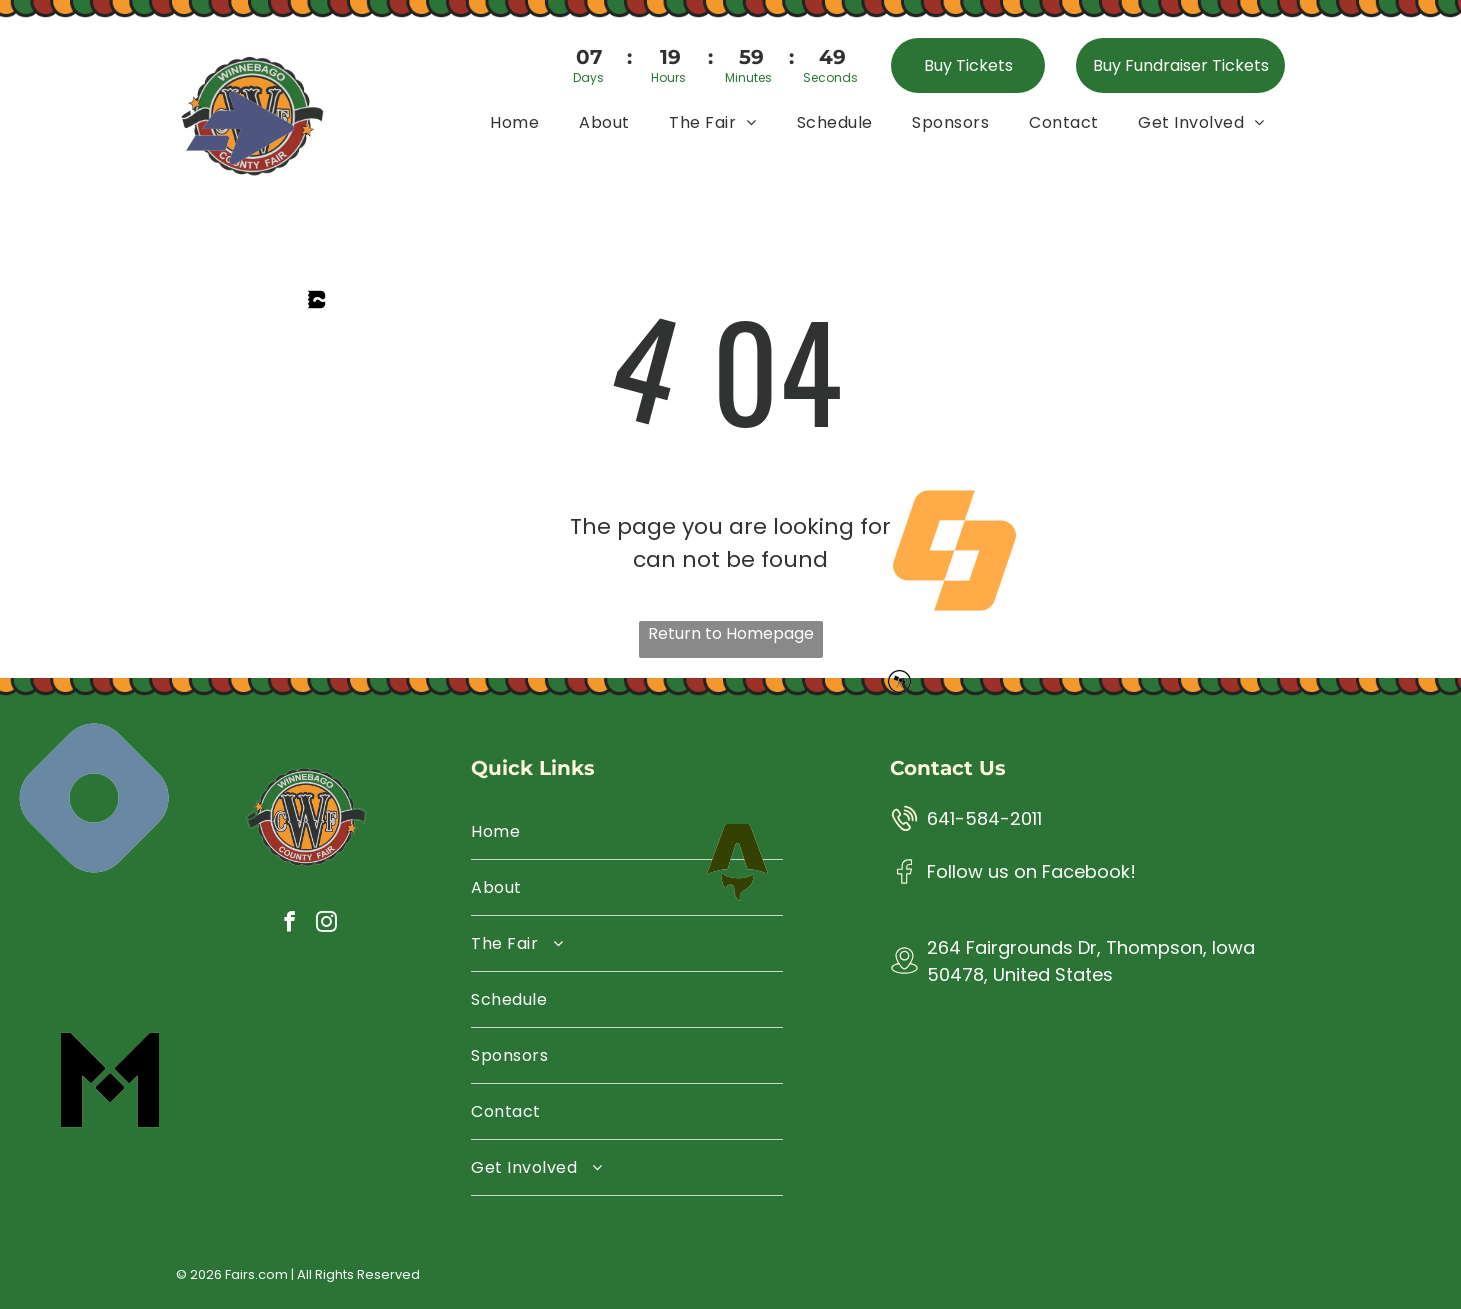  I want to click on astro web framework logo, so click(737, 862).